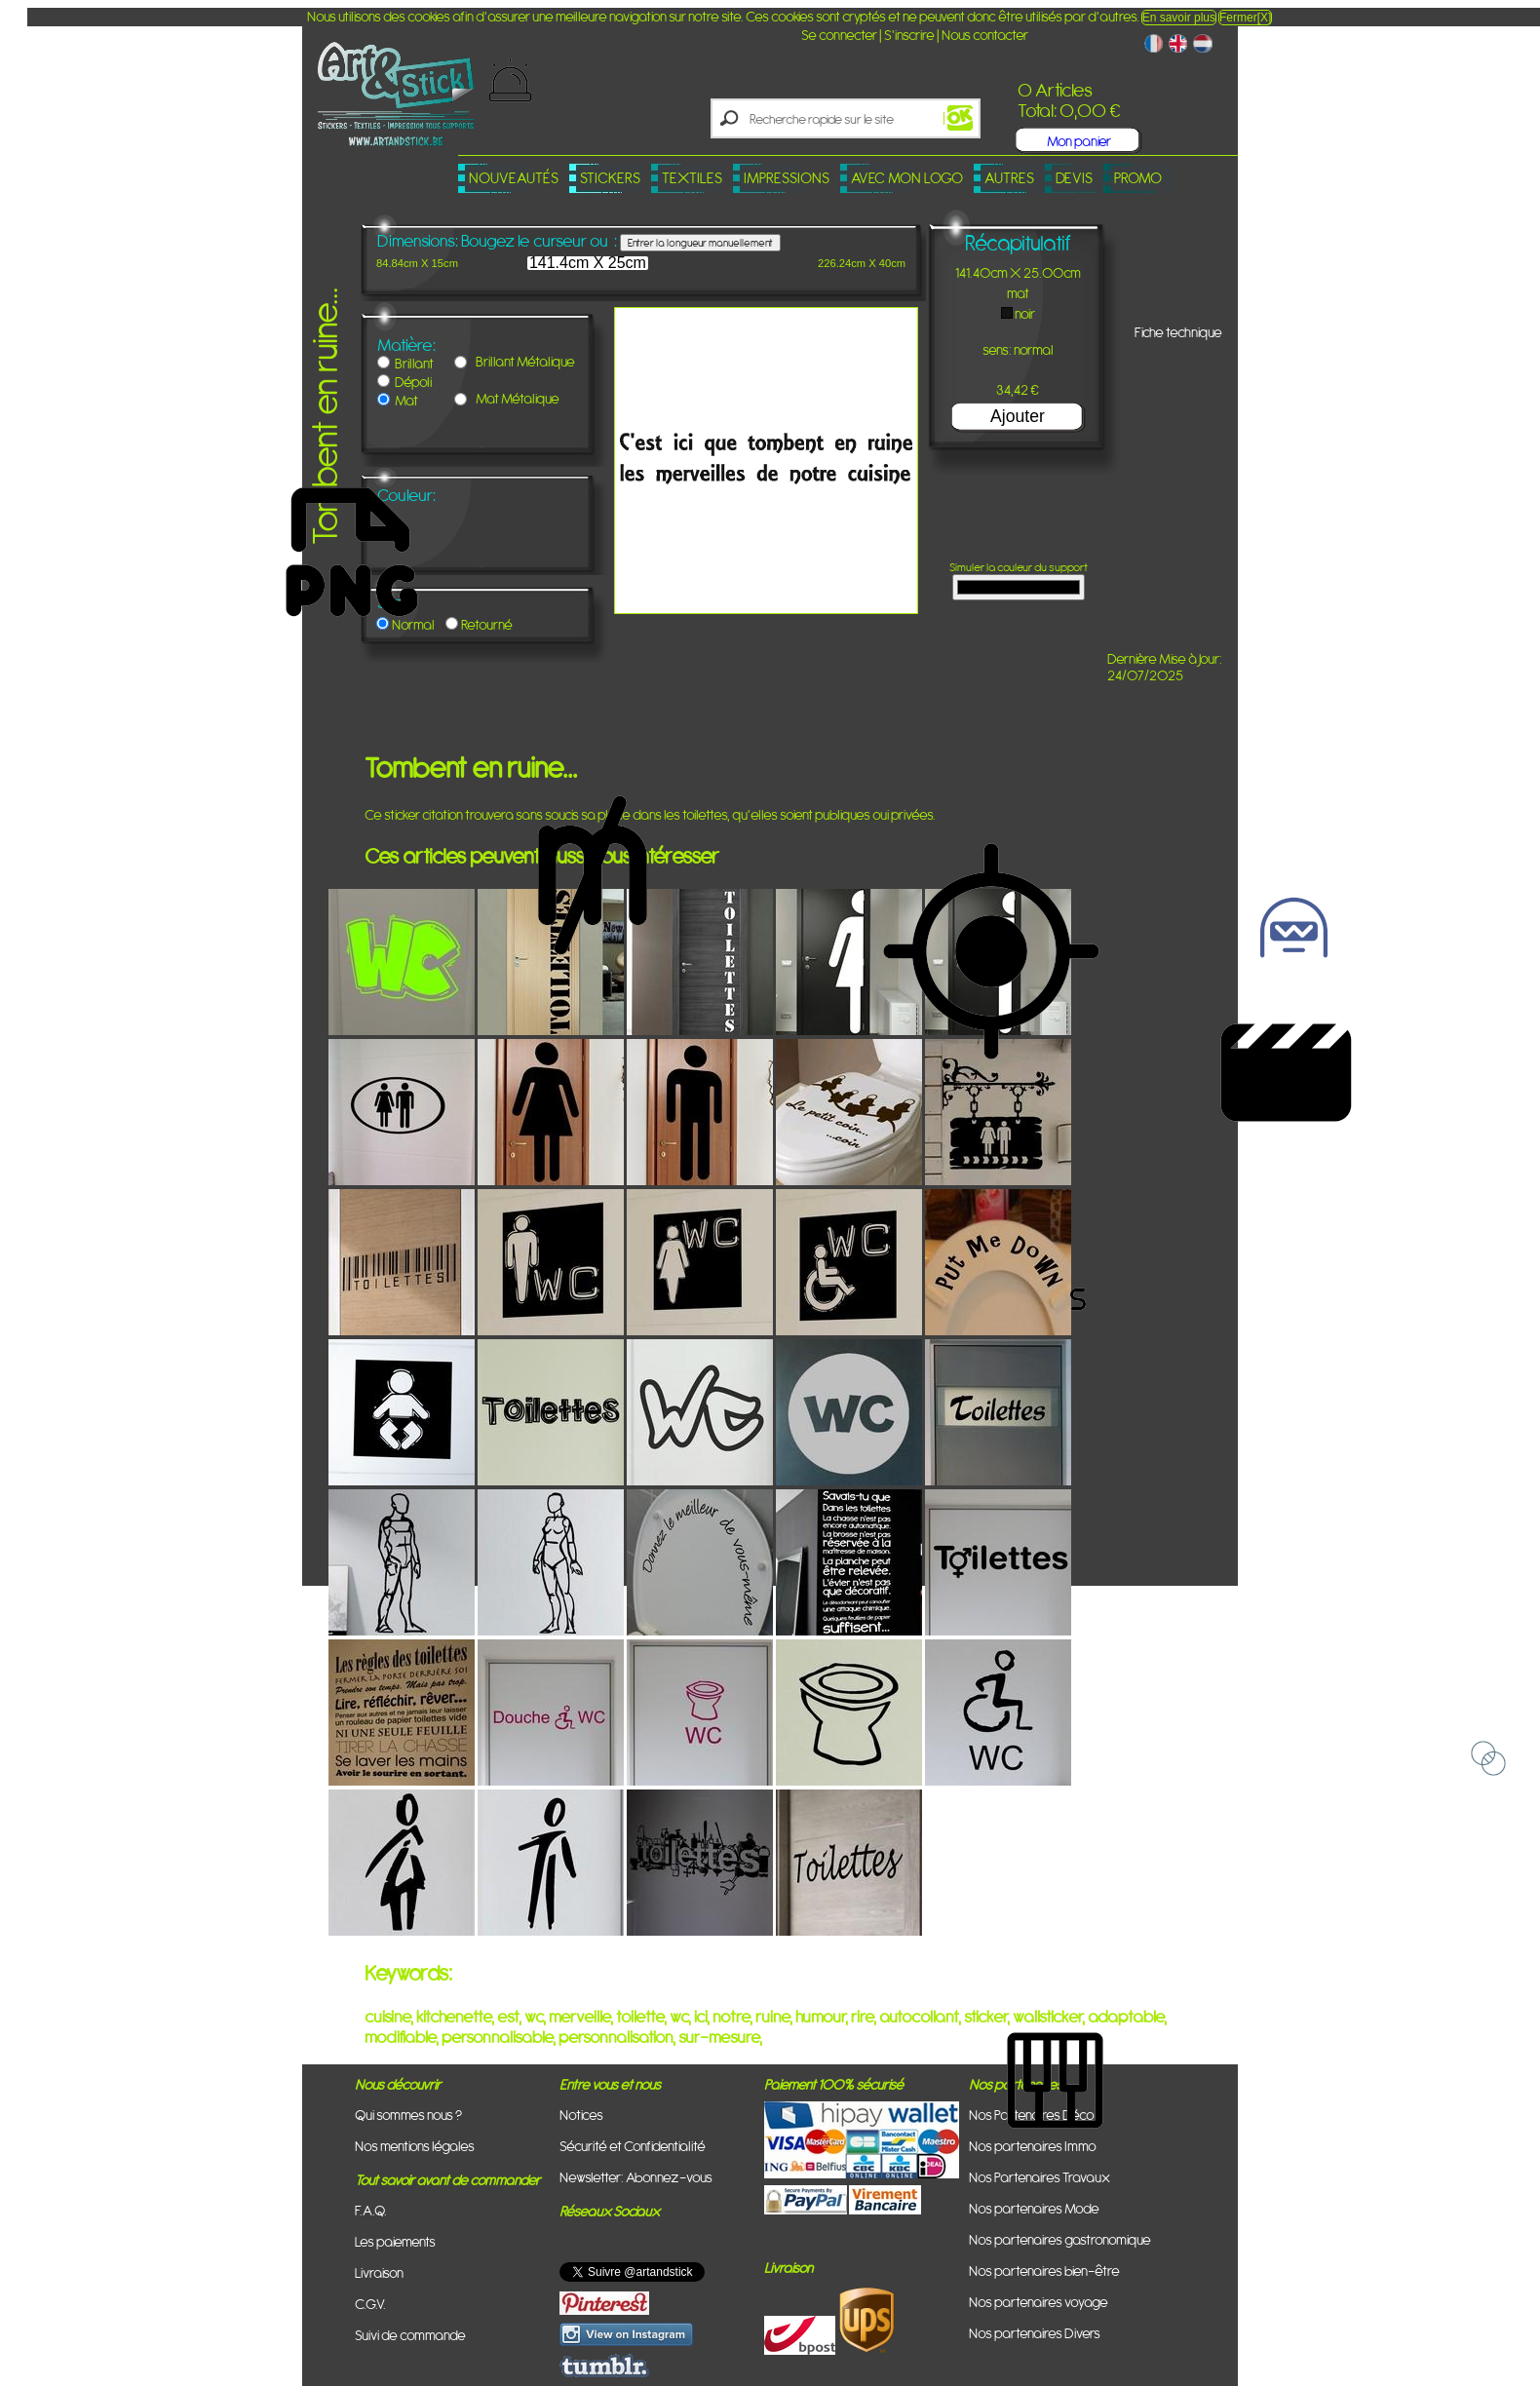  Describe the element at coordinates (510, 84) in the screenshot. I see `indicates an active alert or warning` at that location.